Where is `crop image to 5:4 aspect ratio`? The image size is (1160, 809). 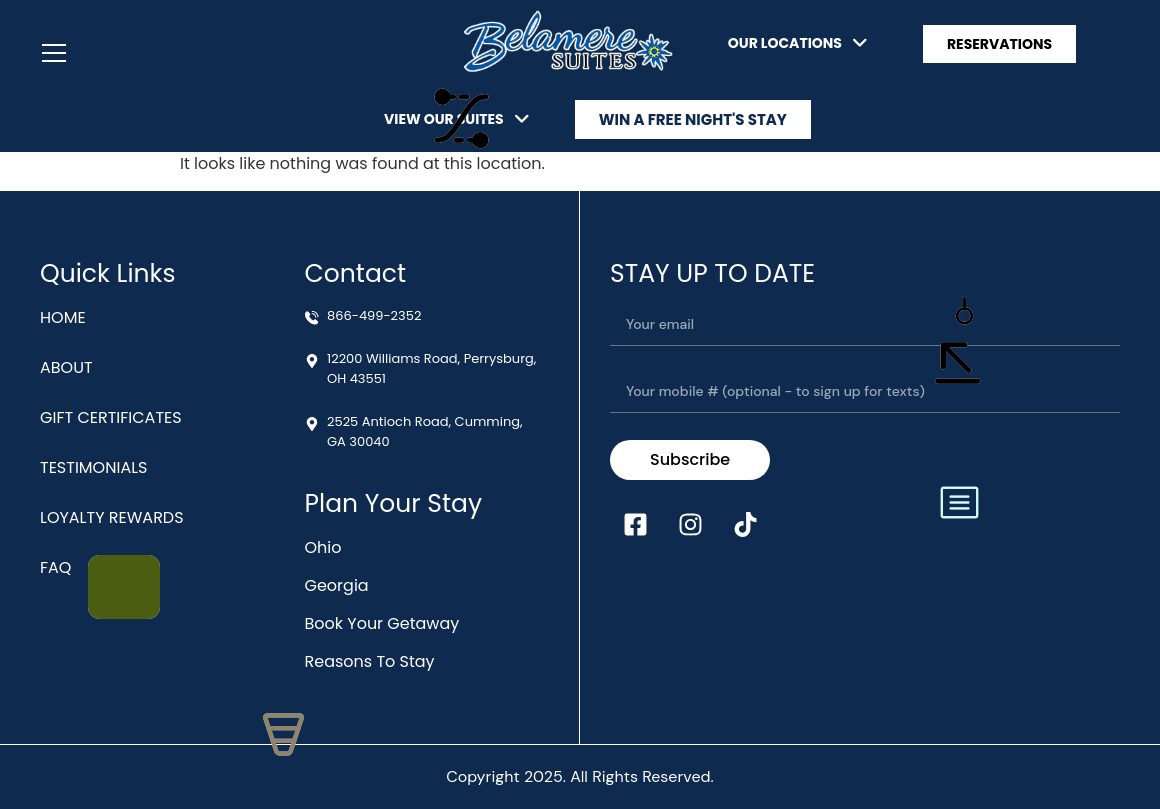
crop image to 5:4 aspect ratio is located at coordinates (124, 587).